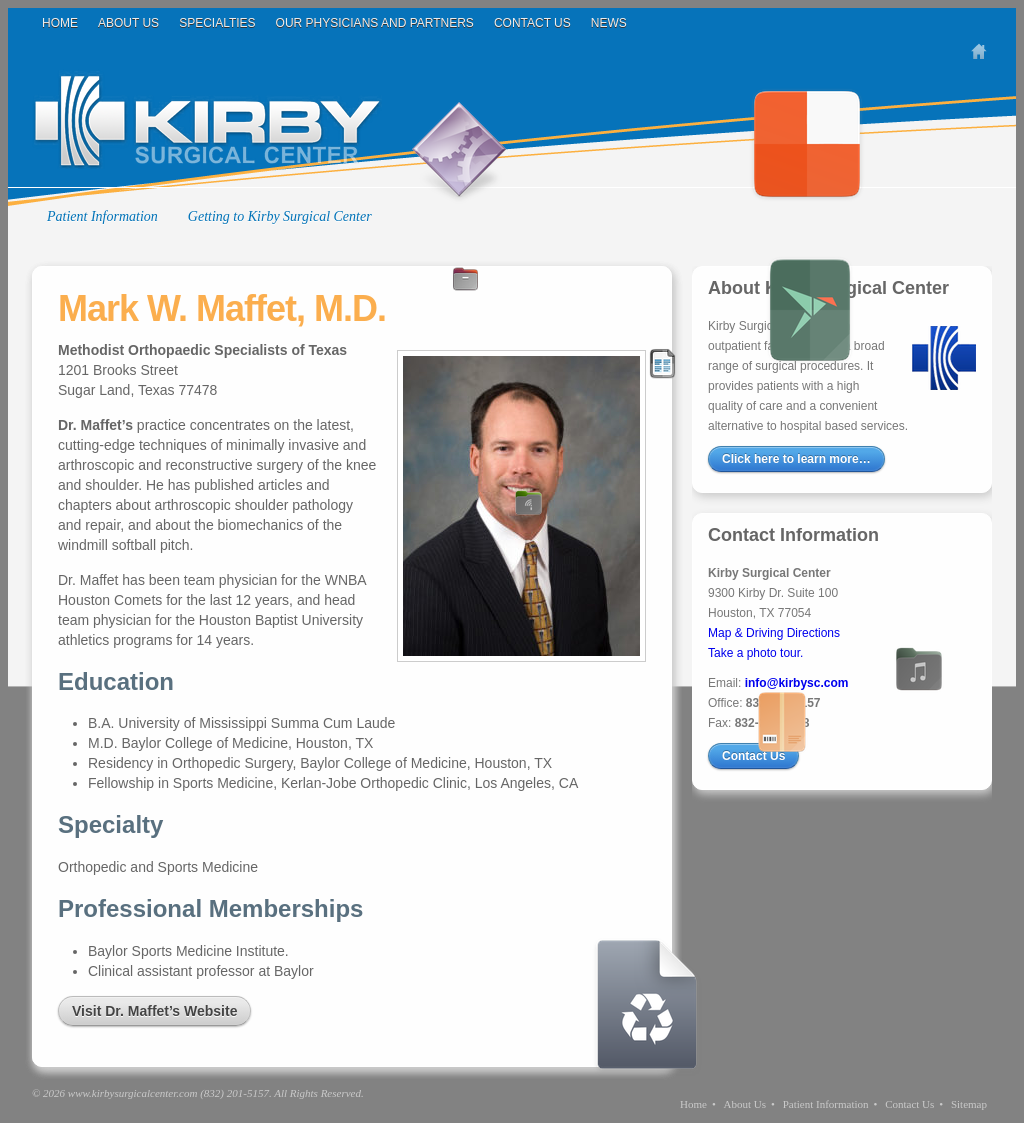 This screenshot has width=1024, height=1123. Describe the element at coordinates (662, 363) in the screenshot. I see `libreoffice master document file type` at that location.